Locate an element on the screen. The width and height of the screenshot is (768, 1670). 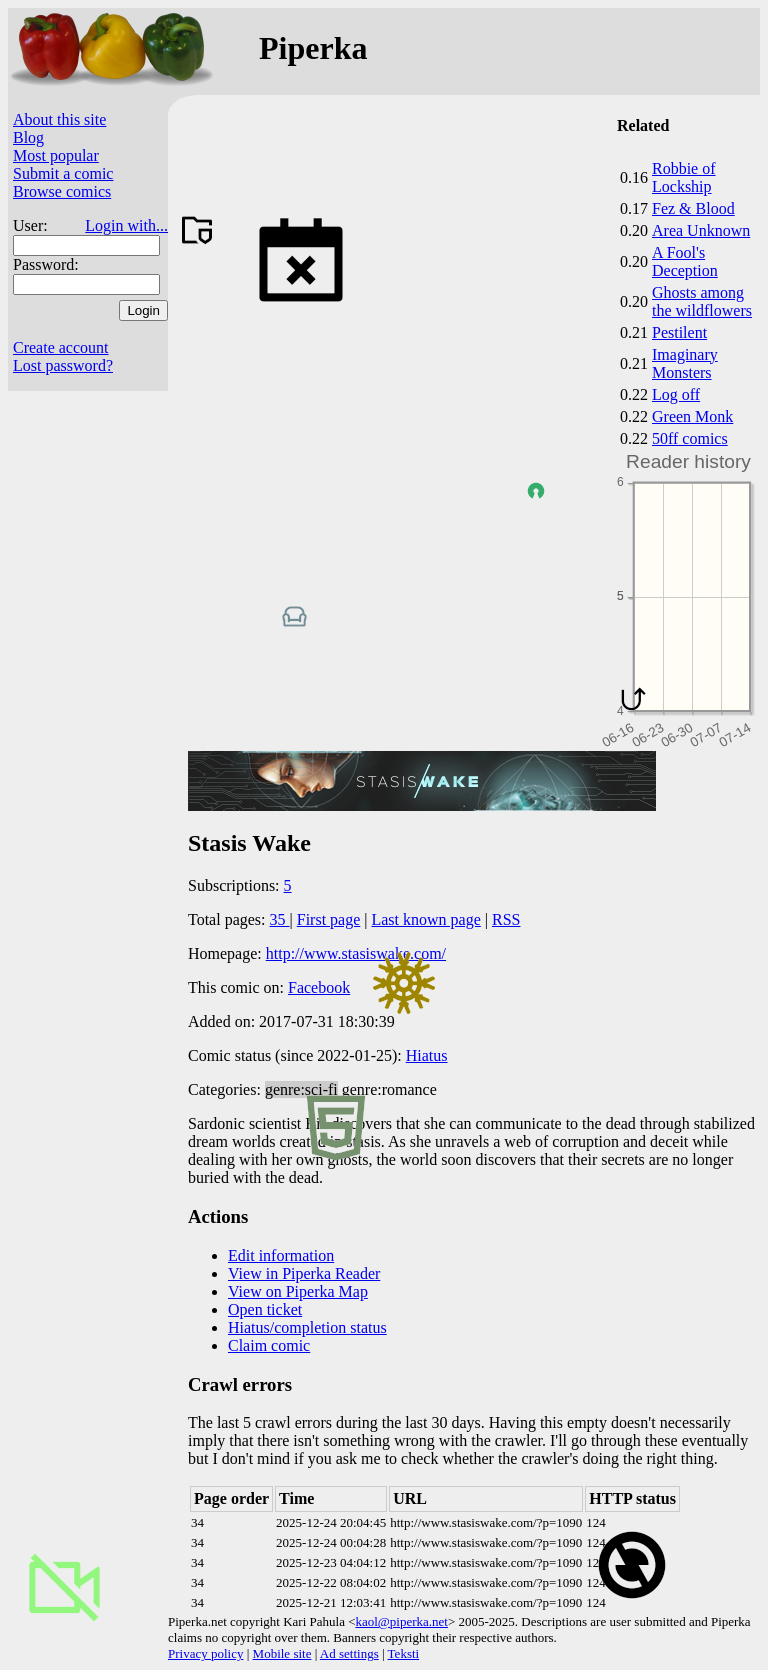
redo or repeat last action is located at coordinates (632, 699).